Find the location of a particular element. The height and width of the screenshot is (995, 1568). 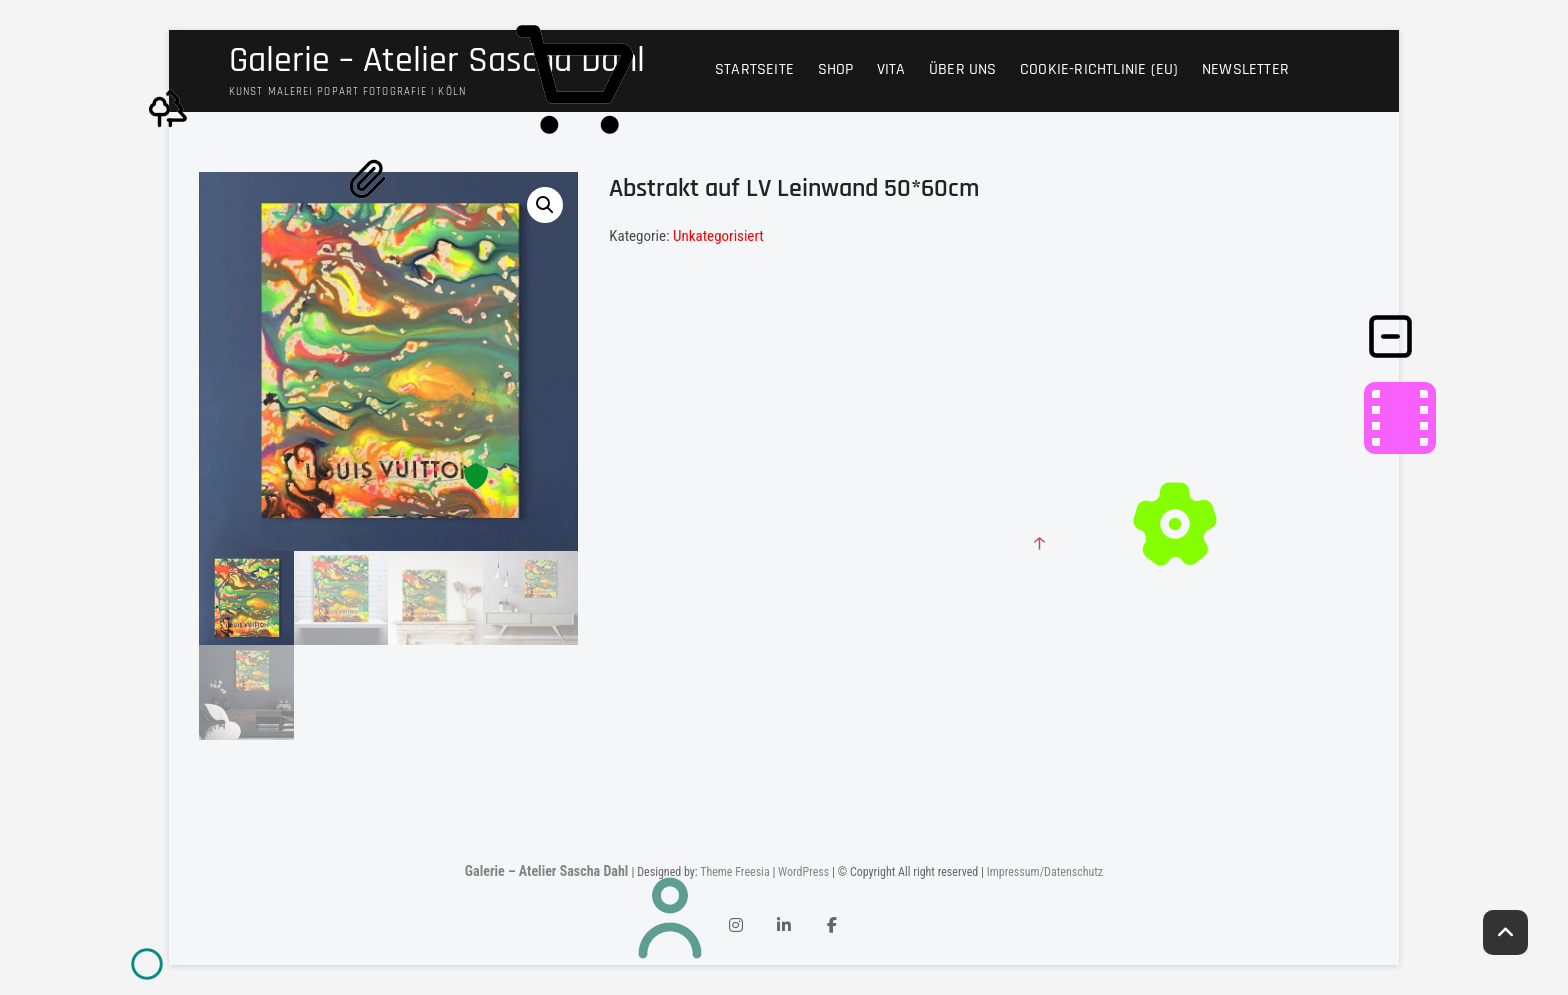

open settings menu is located at coordinates (1175, 524).